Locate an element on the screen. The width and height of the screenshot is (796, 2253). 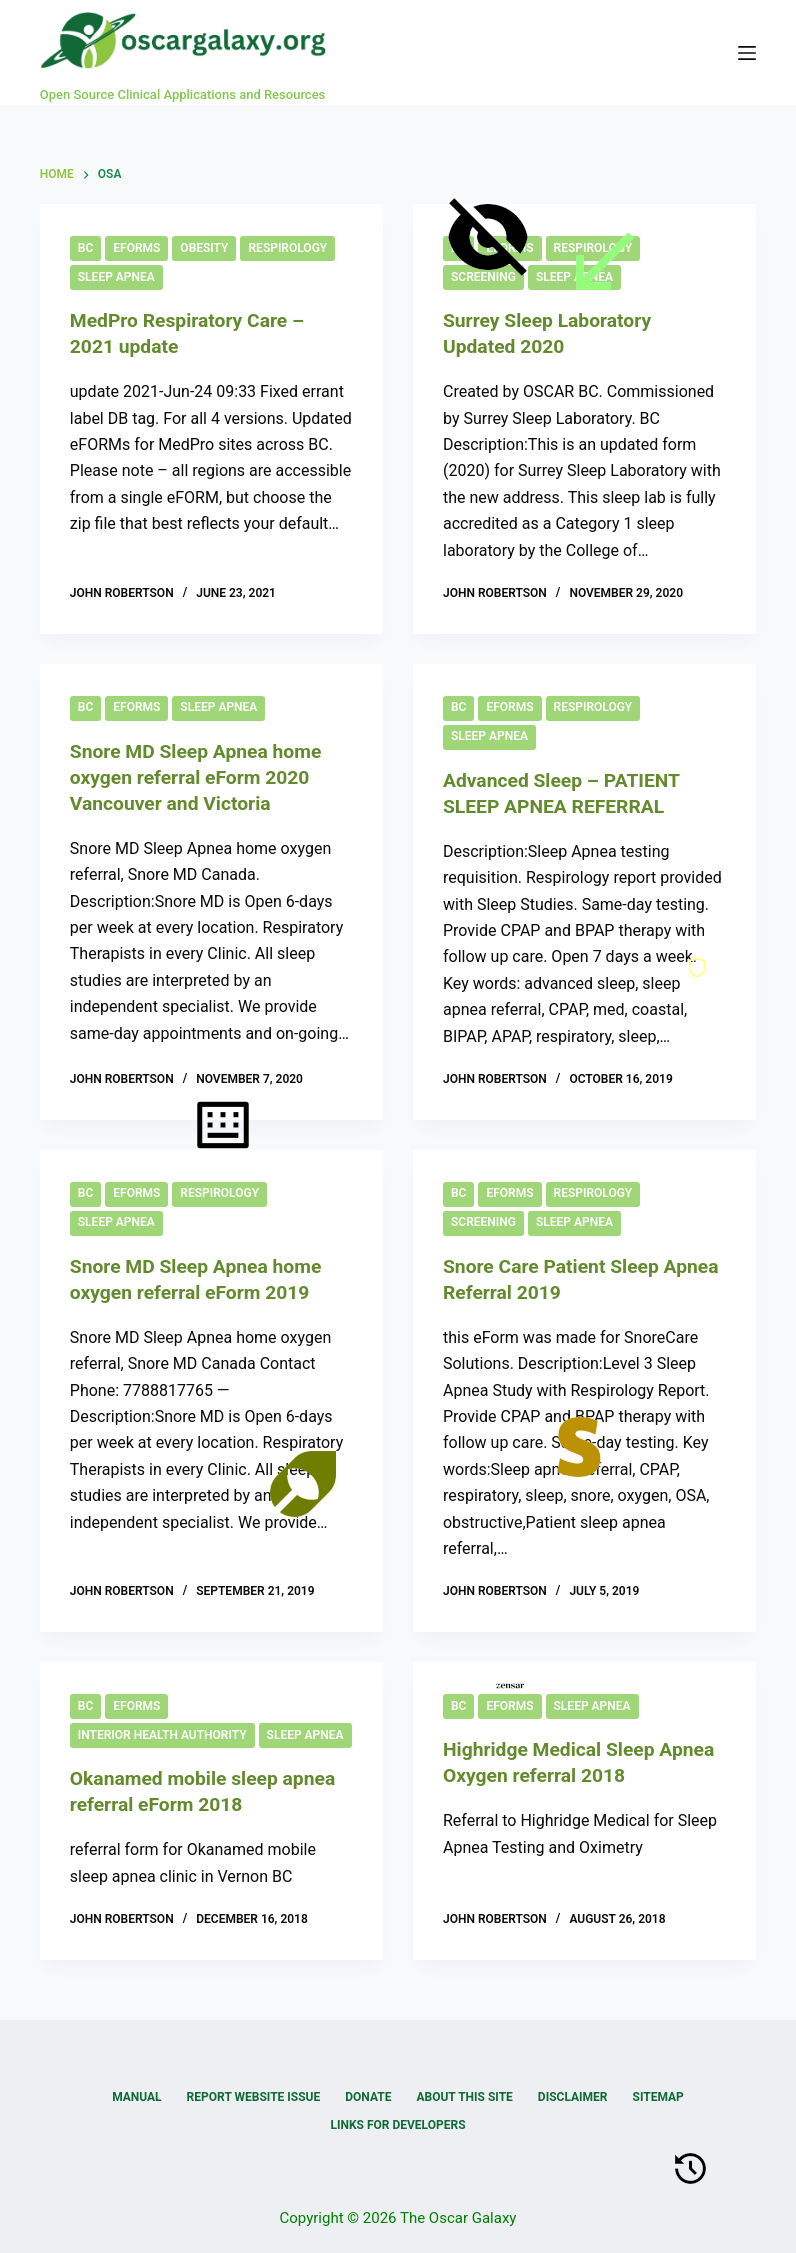
zensar technologies company logo is located at coordinates (510, 1686).